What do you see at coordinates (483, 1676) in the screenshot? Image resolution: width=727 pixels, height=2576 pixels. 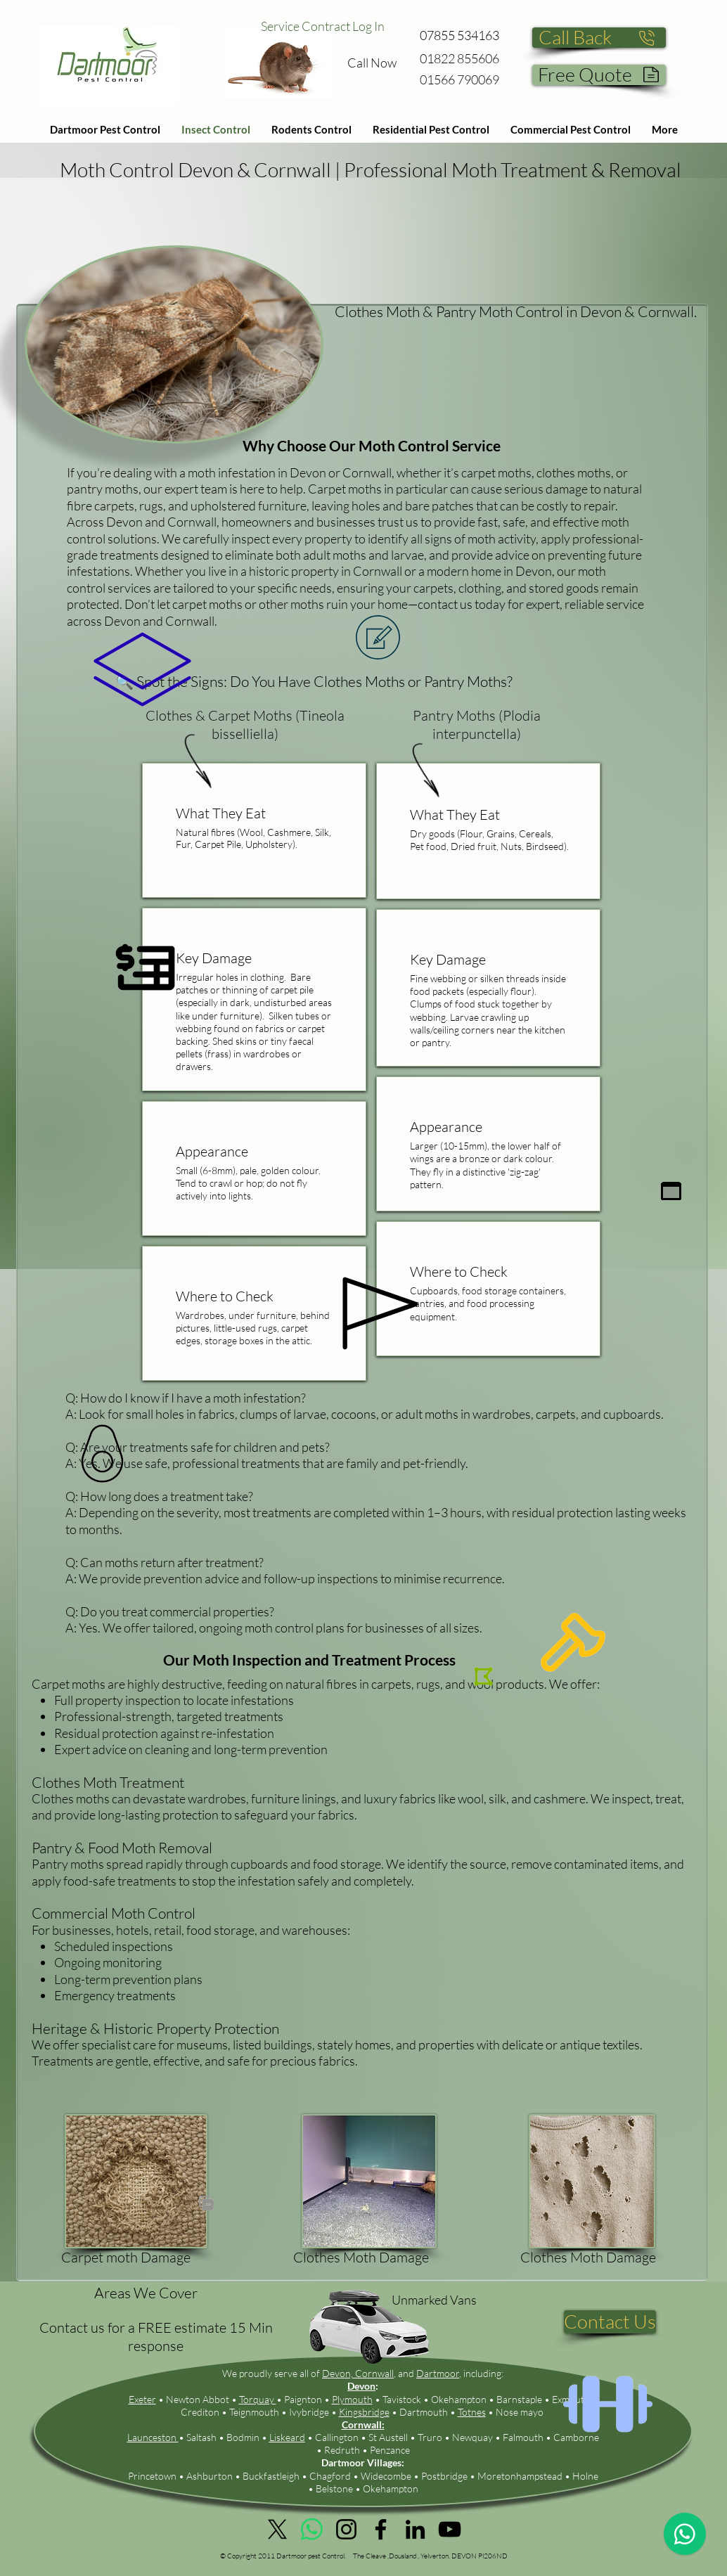 I see `create or edit vector polygon shape` at bounding box center [483, 1676].